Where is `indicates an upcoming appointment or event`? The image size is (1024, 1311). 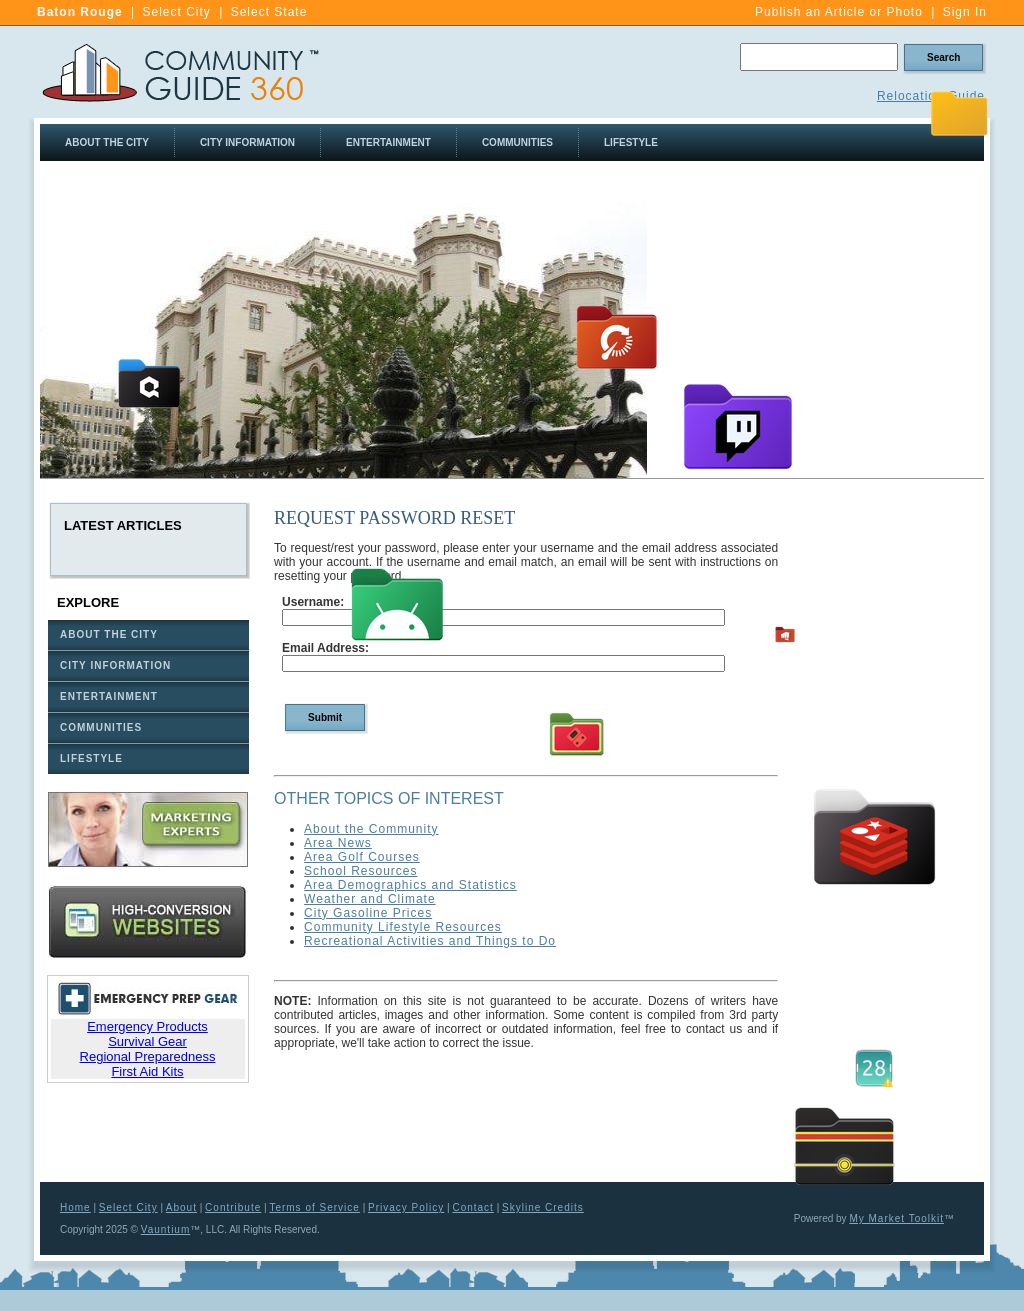
indicates an upcoming appointment or event is located at coordinates (874, 1068).